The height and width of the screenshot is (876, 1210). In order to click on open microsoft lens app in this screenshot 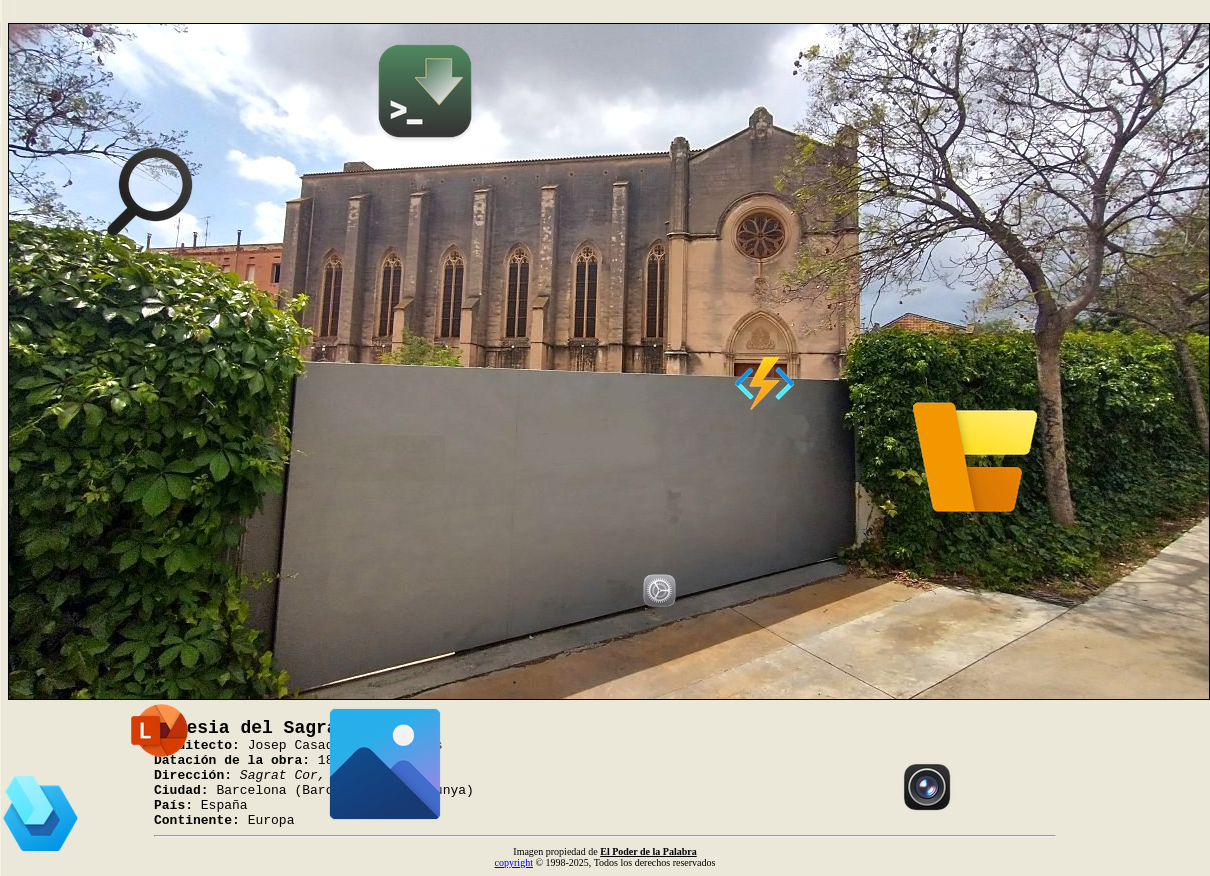, I will do `click(159, 730)`.